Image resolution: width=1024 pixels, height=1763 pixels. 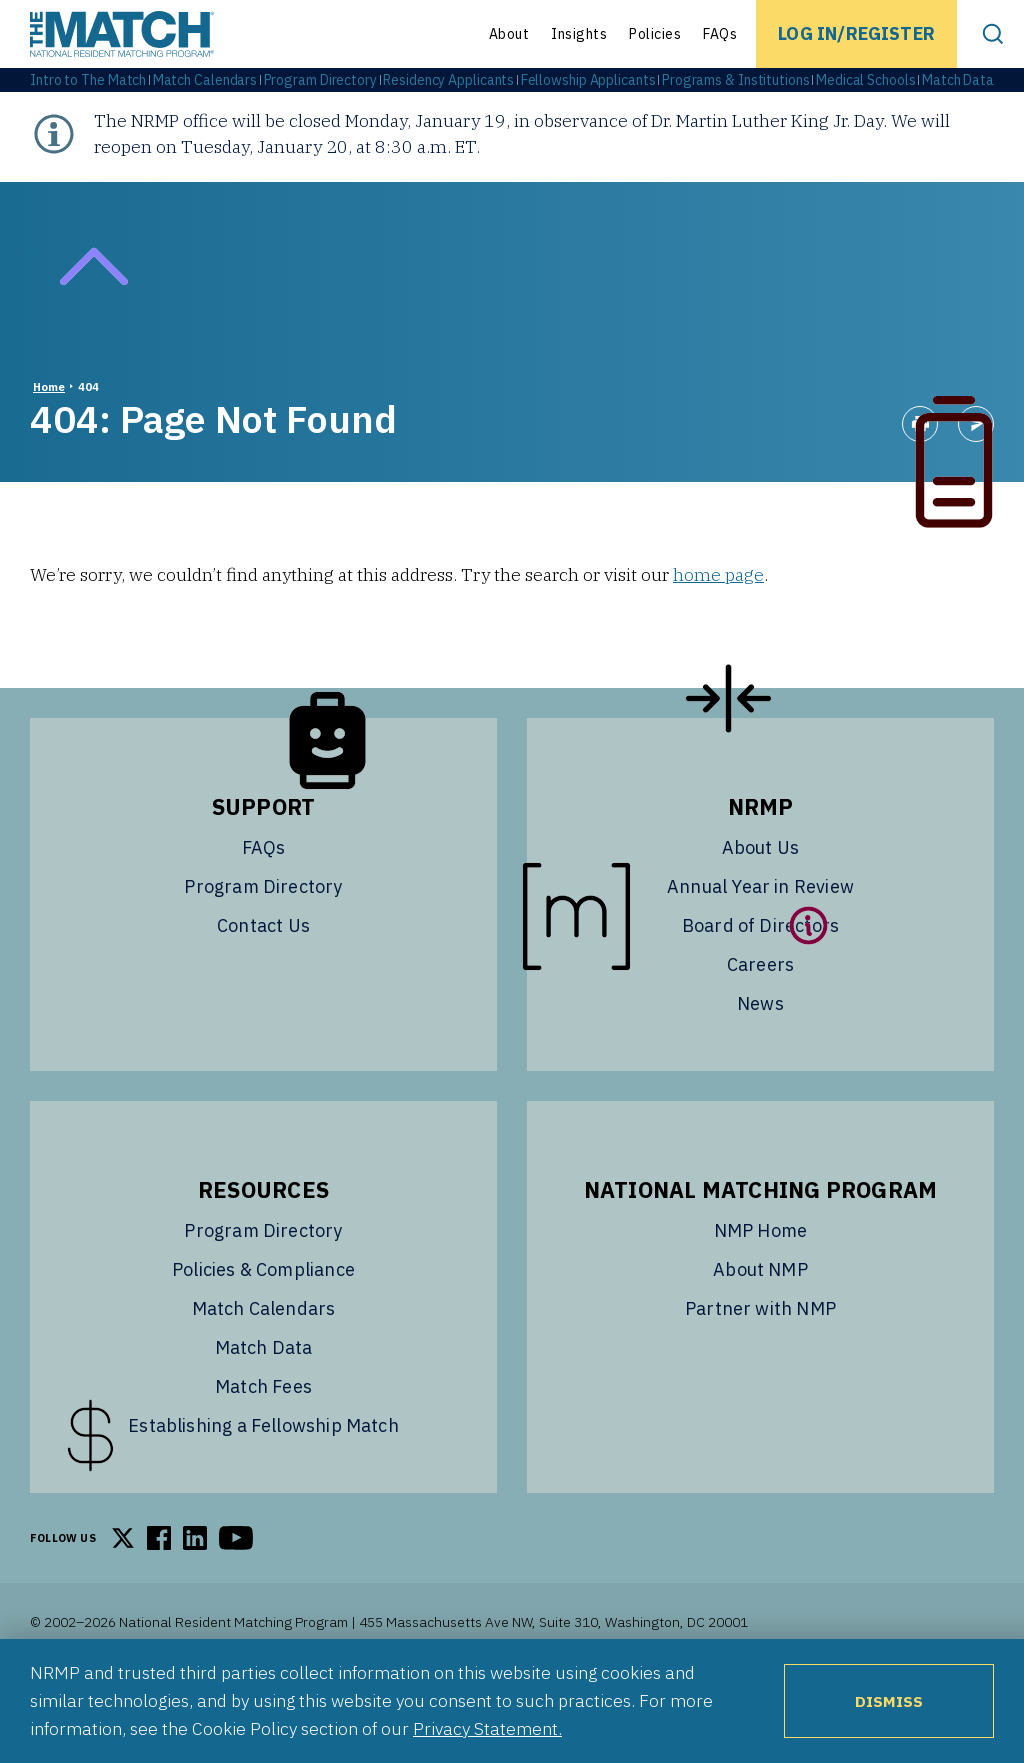 I want to click on view pricing or payment options, so click(x=90, y=1435).